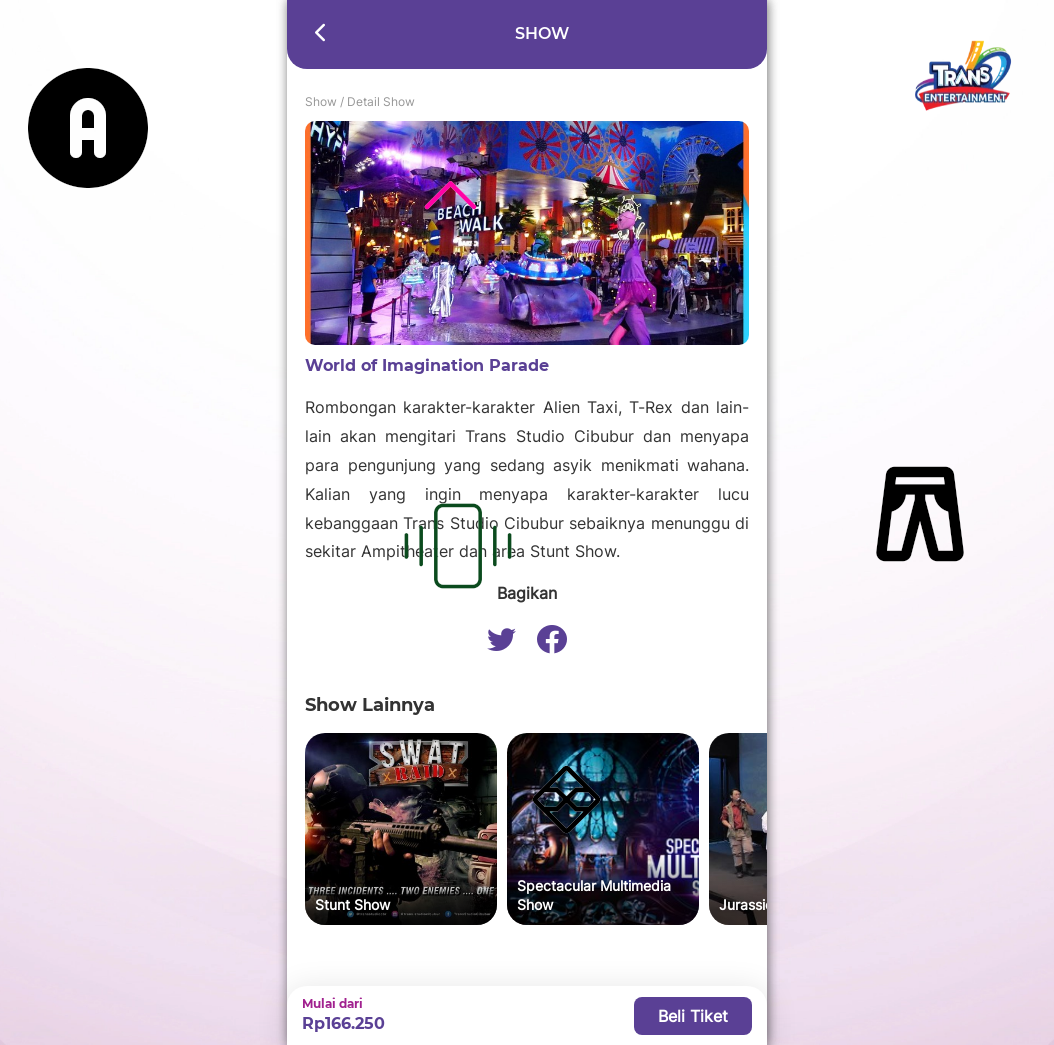 Image resolution: width=1054 pixels, height=1045 pixels. Describe the element at coordinates (88, 128) in the screenshot. I see `select option A in a multiple choice interface` at that location.